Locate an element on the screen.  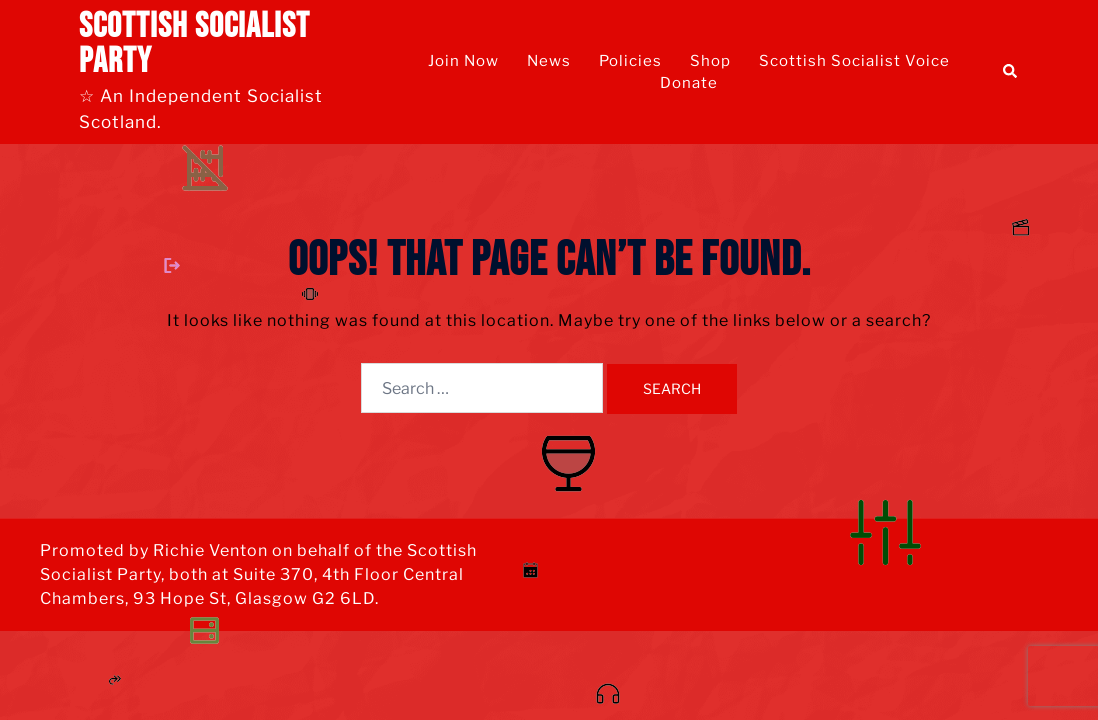
disable calculation or counting feature is located at coordinates (205, 168).